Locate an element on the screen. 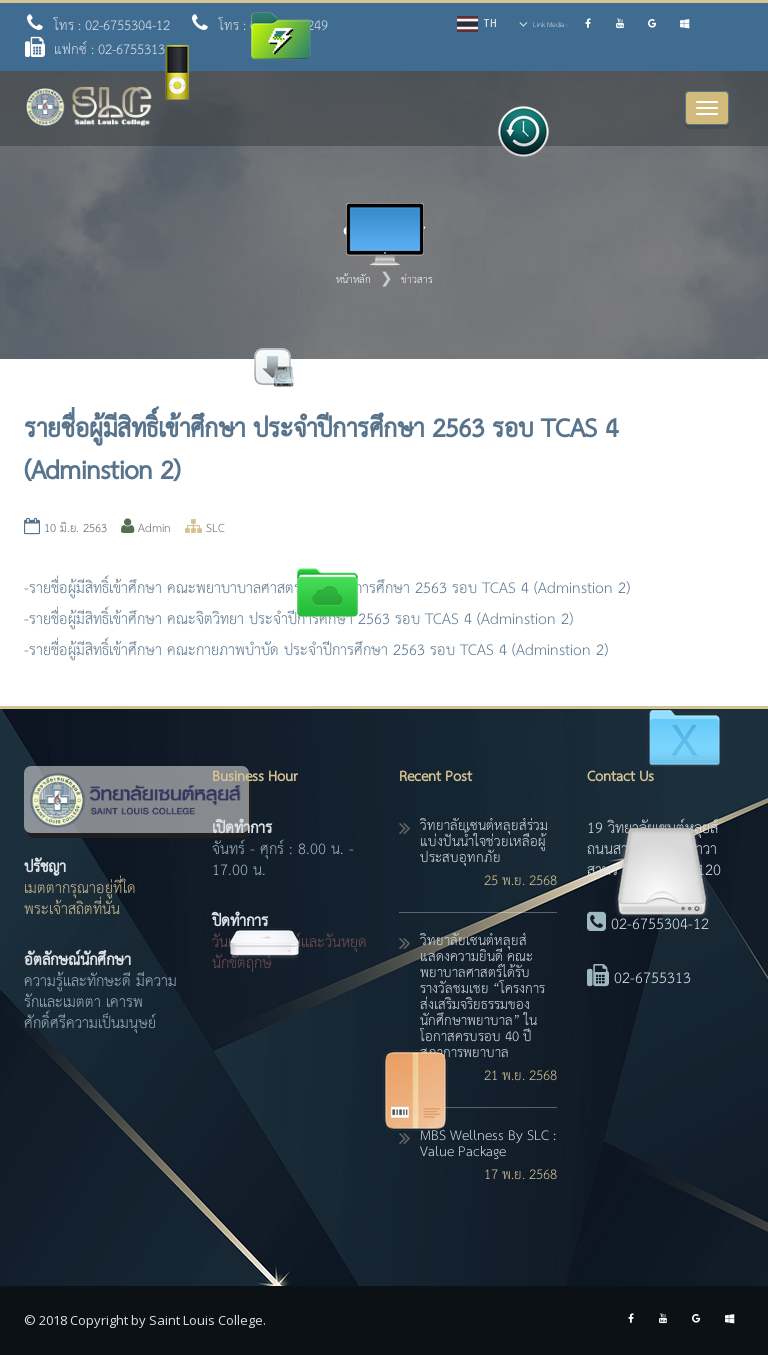 This screenshot has width=768, height=1355. open your GameJolt games folder is located at coordinates (280, 37).